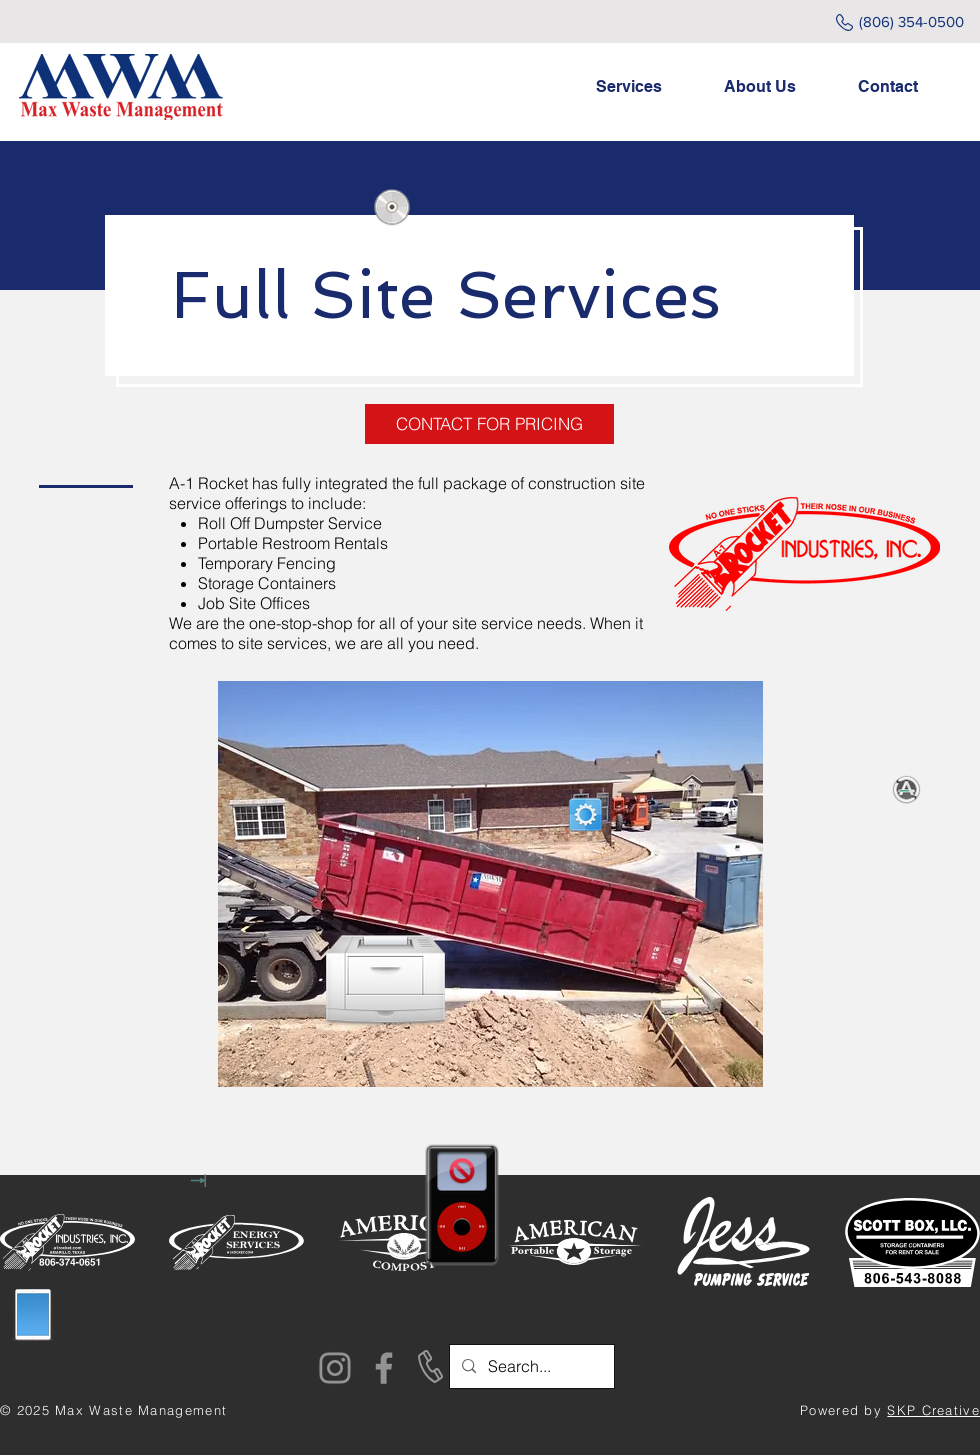 Image resolution: width=980 pixels, height=1455 pixels. I want to click on open the software updater application, so click(906, 789).